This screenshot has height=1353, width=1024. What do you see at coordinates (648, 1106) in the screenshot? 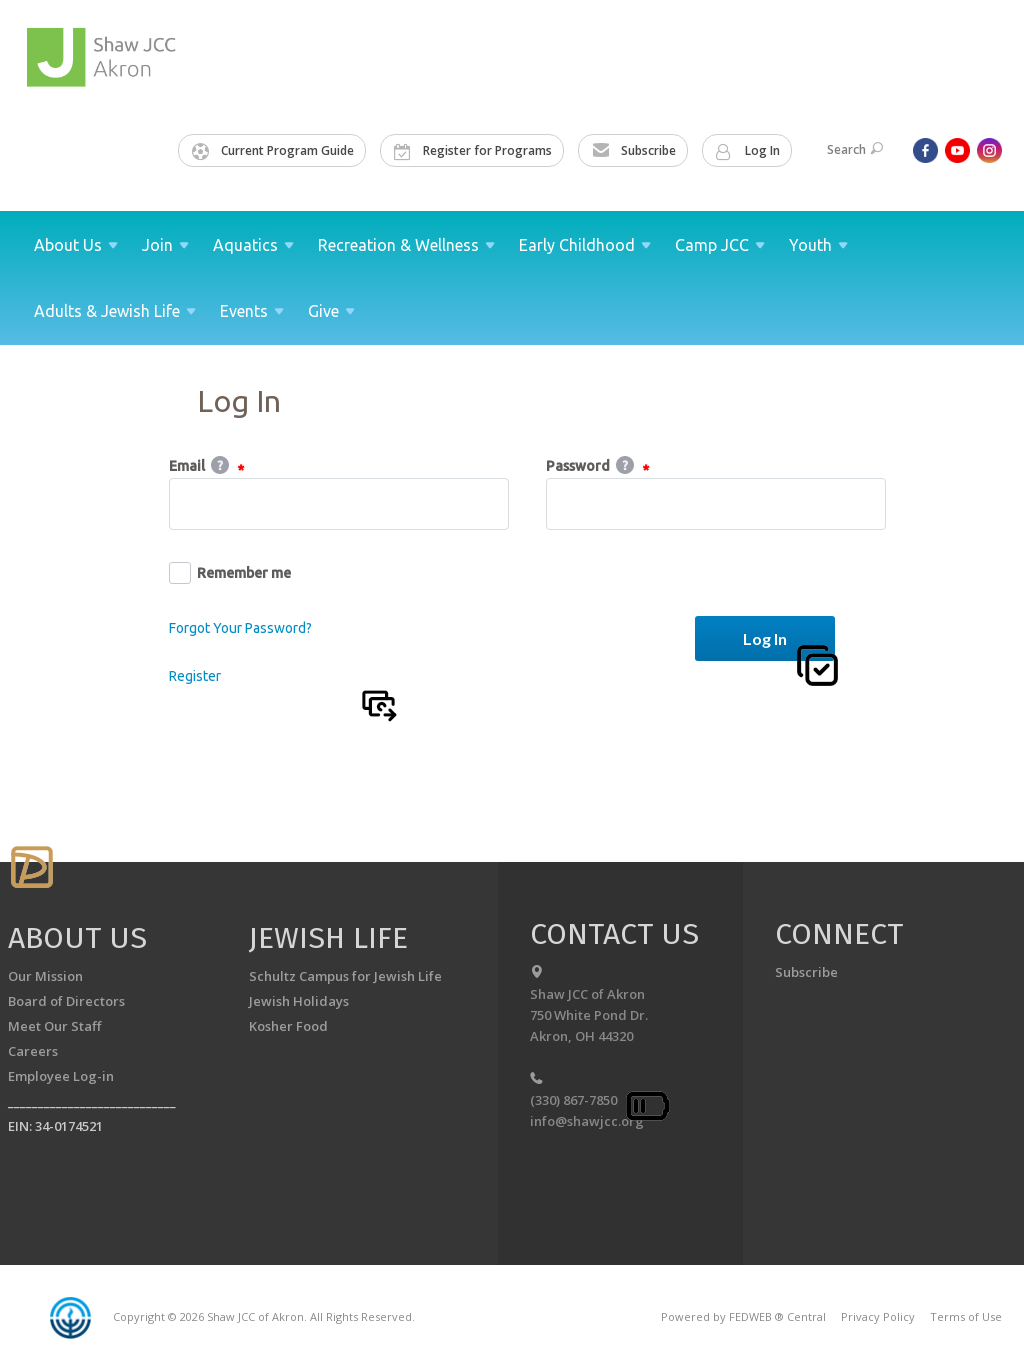
I see `indicates low battery level` at bounding box center [648, 1106].